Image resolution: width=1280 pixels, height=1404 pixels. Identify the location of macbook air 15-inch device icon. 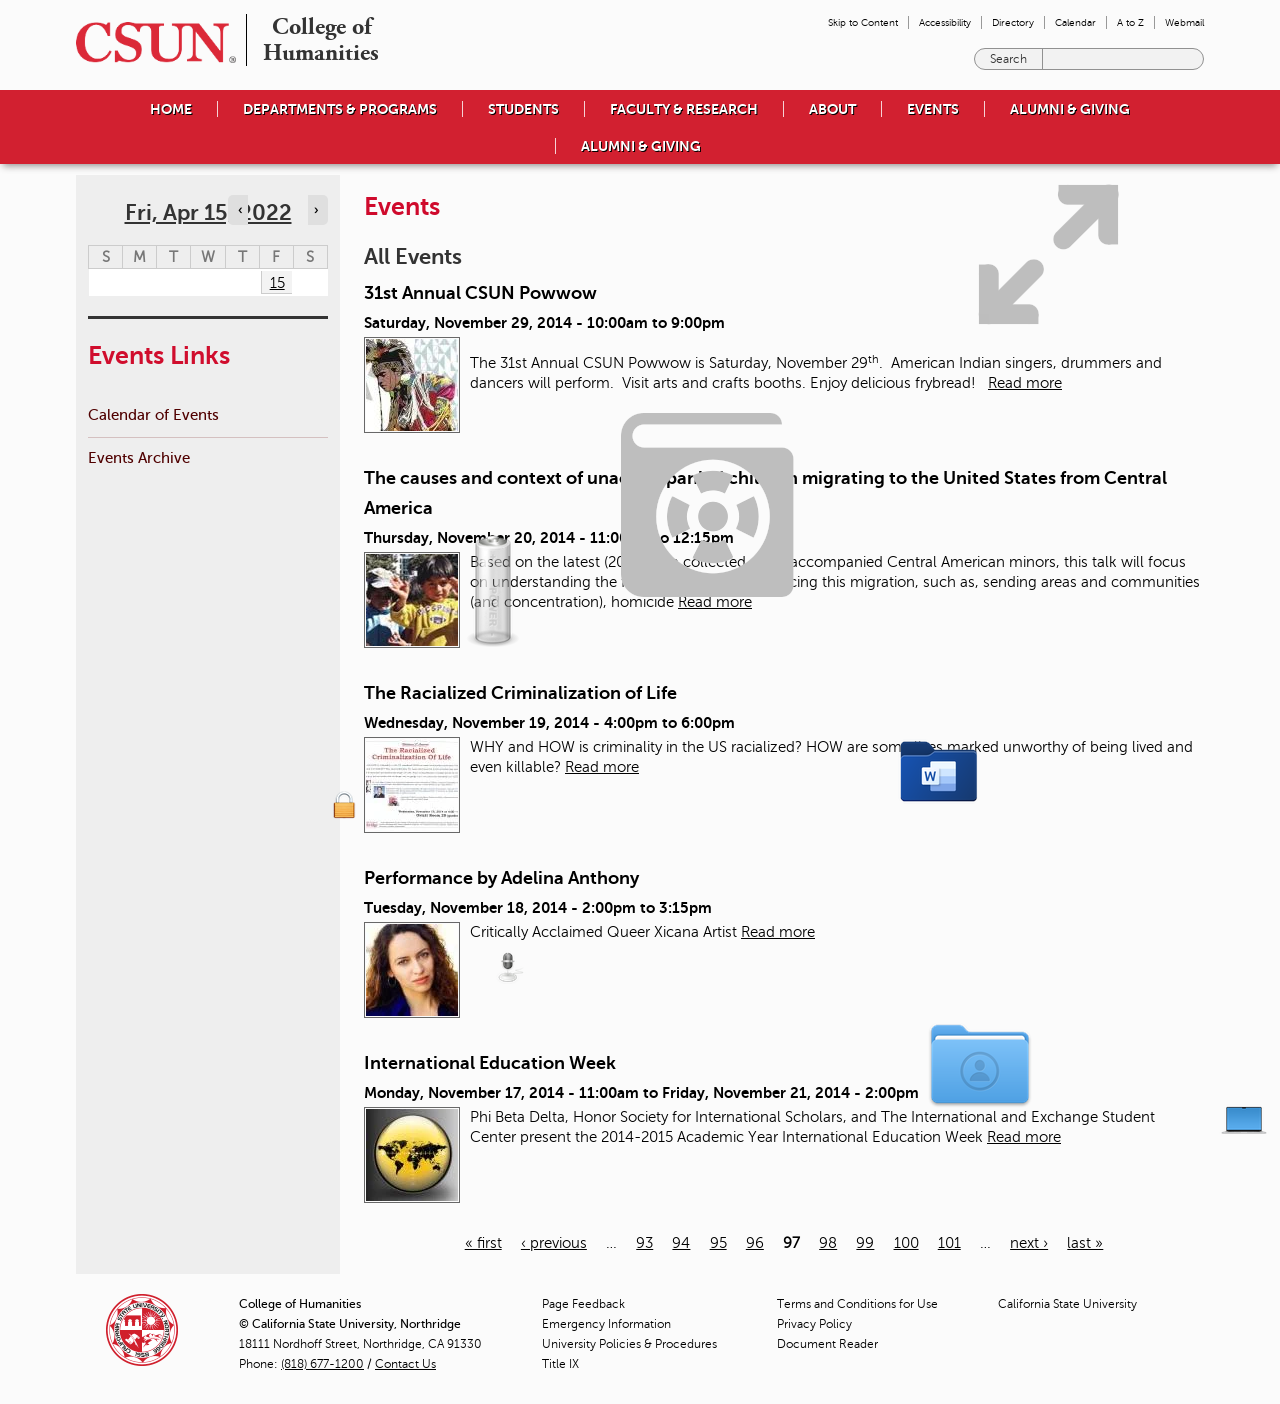
(1244, 1118).